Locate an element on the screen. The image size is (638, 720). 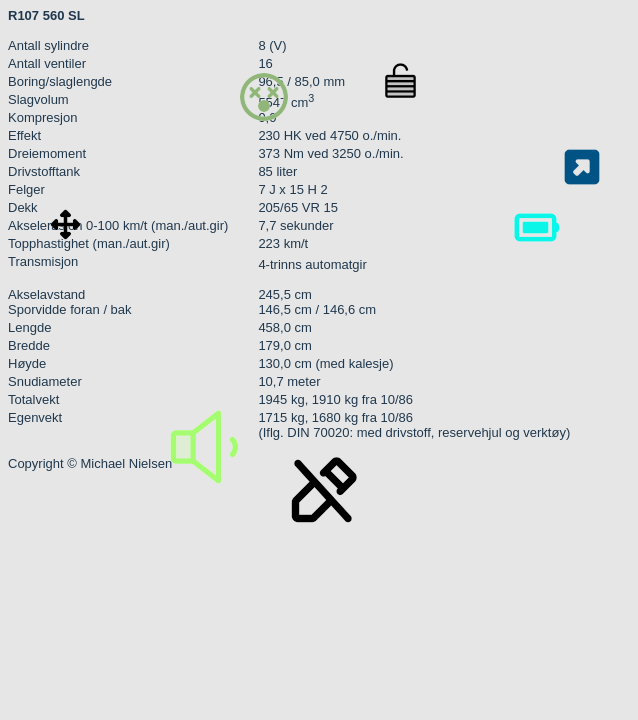
volume set to low level is located at coordinates (210, 447).